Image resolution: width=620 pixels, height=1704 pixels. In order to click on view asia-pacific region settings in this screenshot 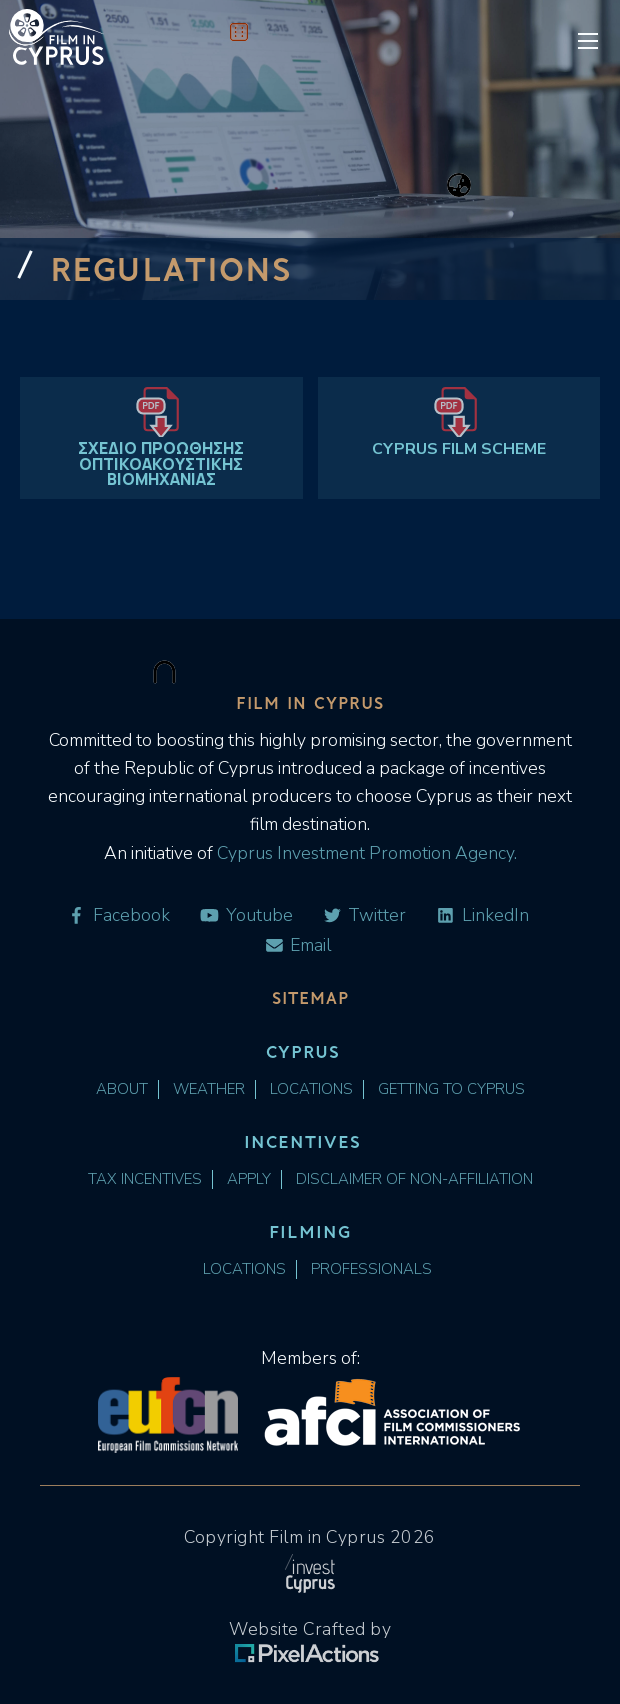, I will do `click(459, 185)`.